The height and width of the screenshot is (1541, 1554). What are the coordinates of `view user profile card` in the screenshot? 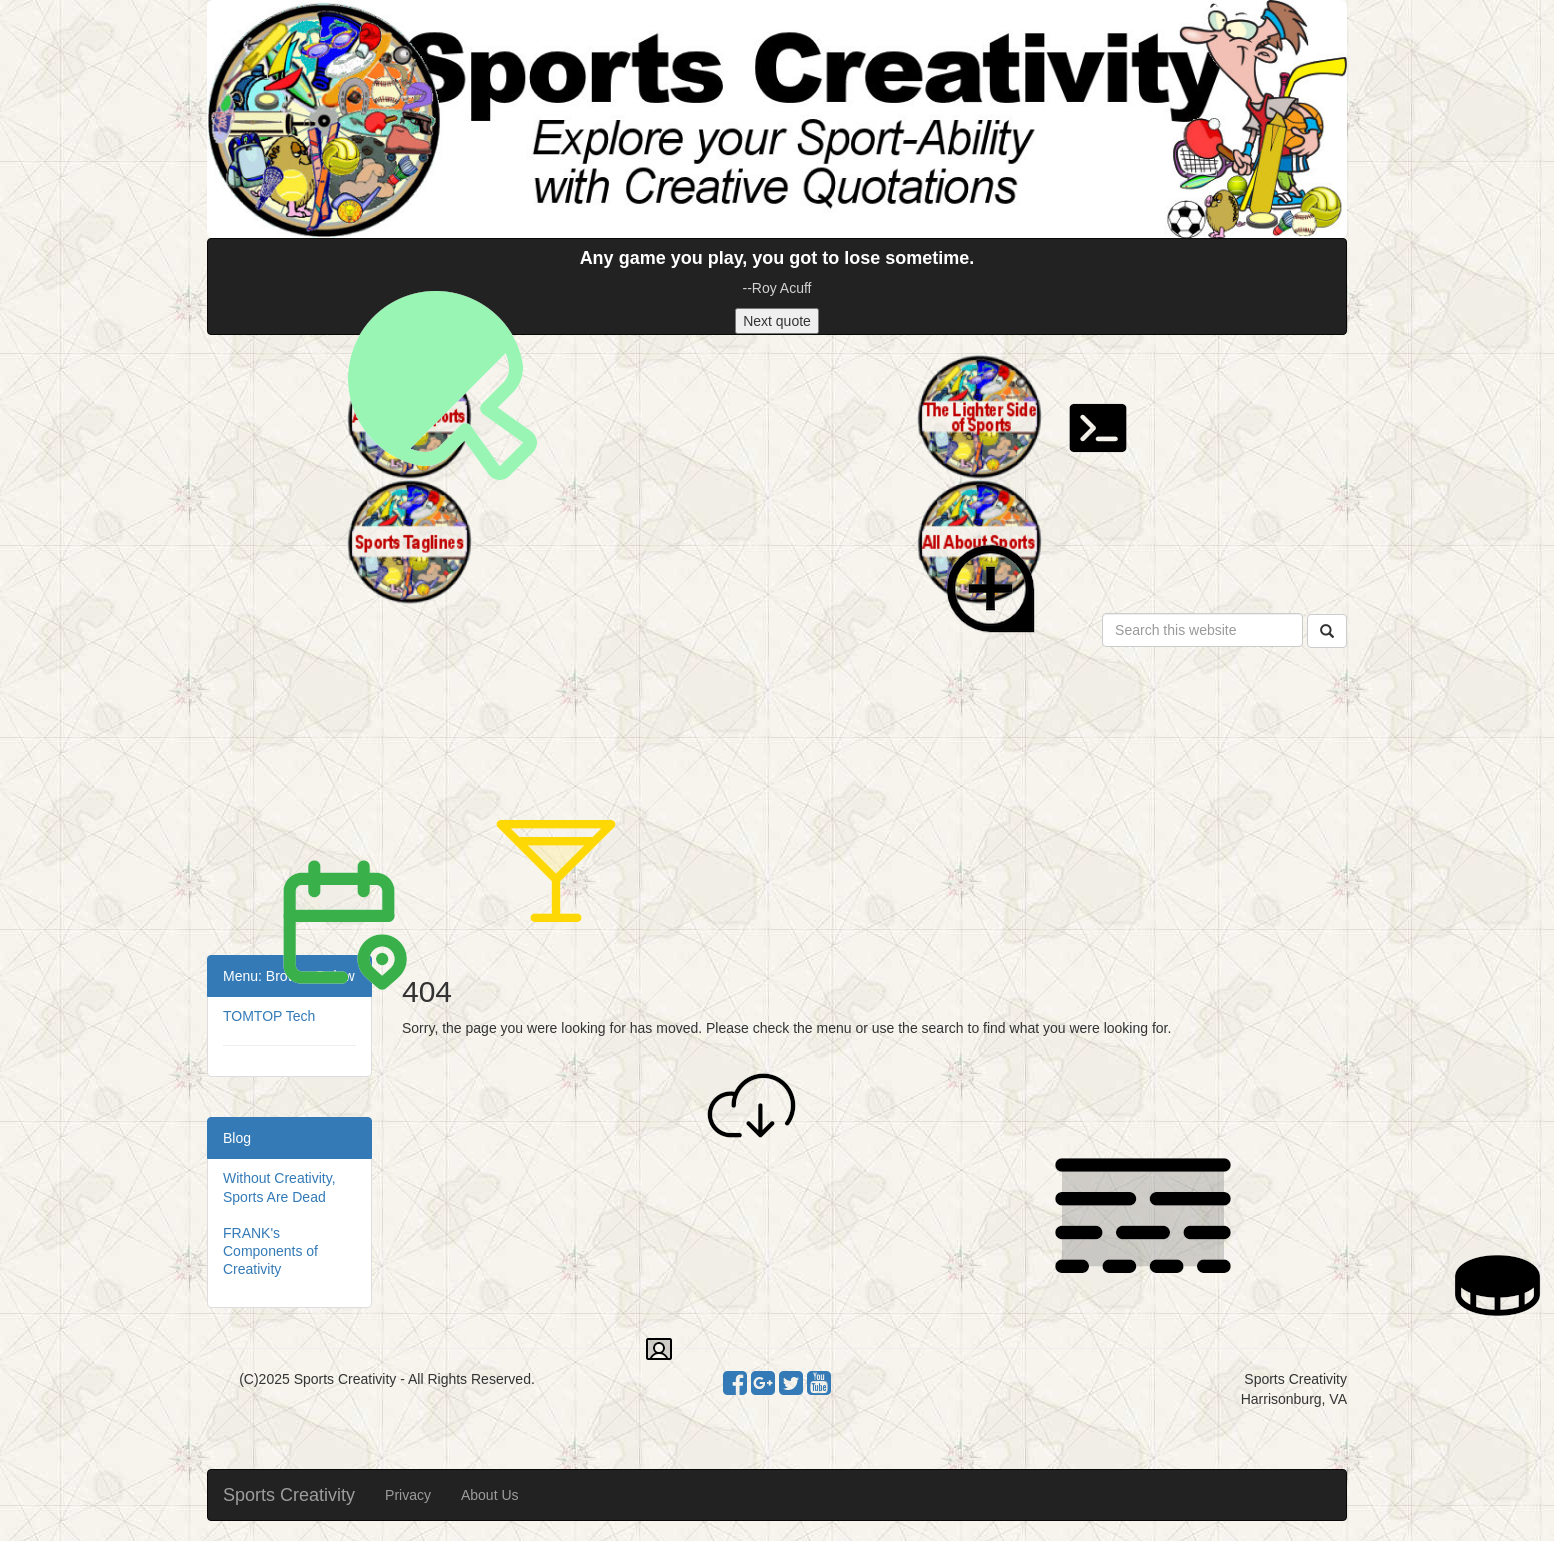 It's located at (659, 1349).